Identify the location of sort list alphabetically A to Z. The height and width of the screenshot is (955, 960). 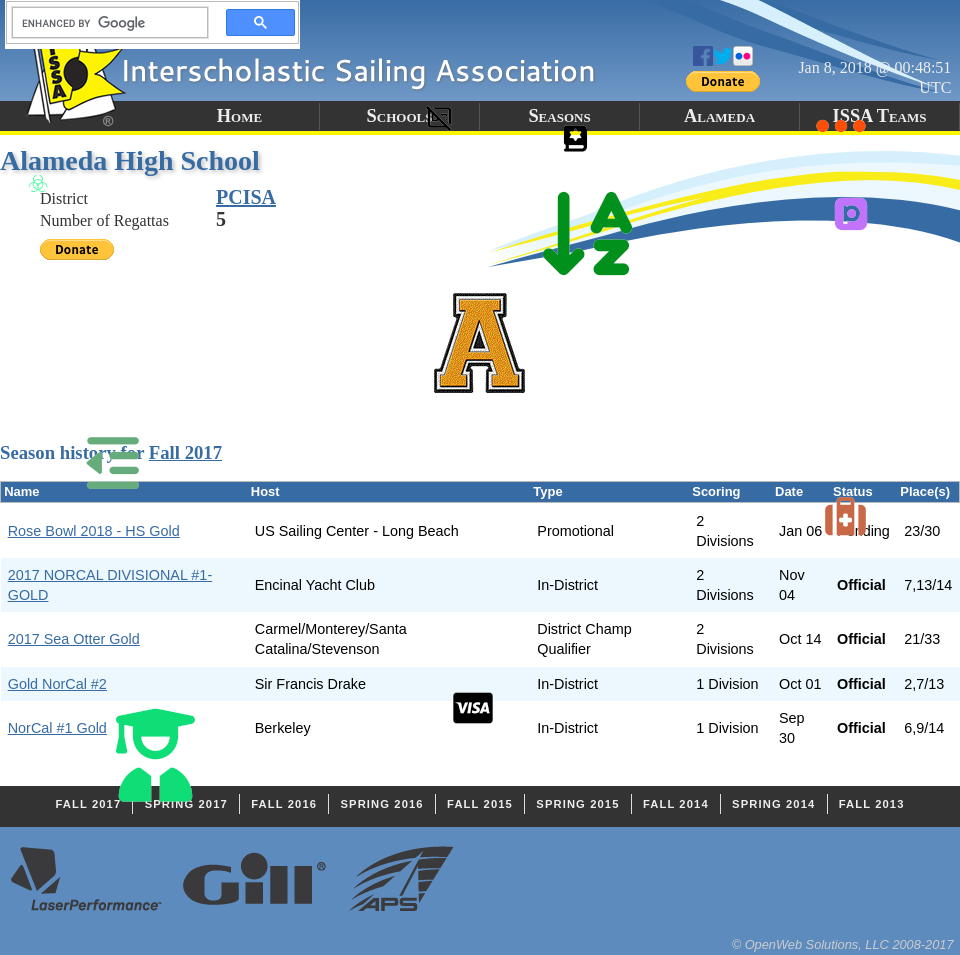
(587, 233).